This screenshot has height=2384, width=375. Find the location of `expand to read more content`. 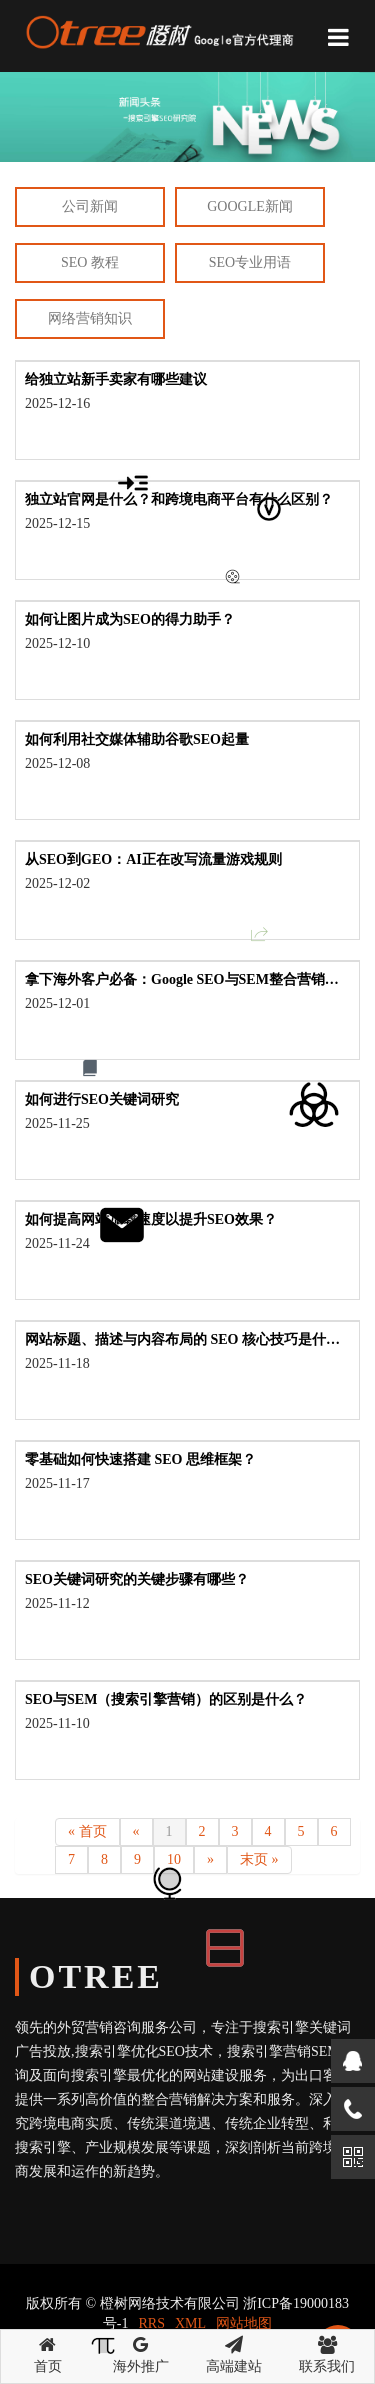

expand to read more content is located at coordinates (133, 483).